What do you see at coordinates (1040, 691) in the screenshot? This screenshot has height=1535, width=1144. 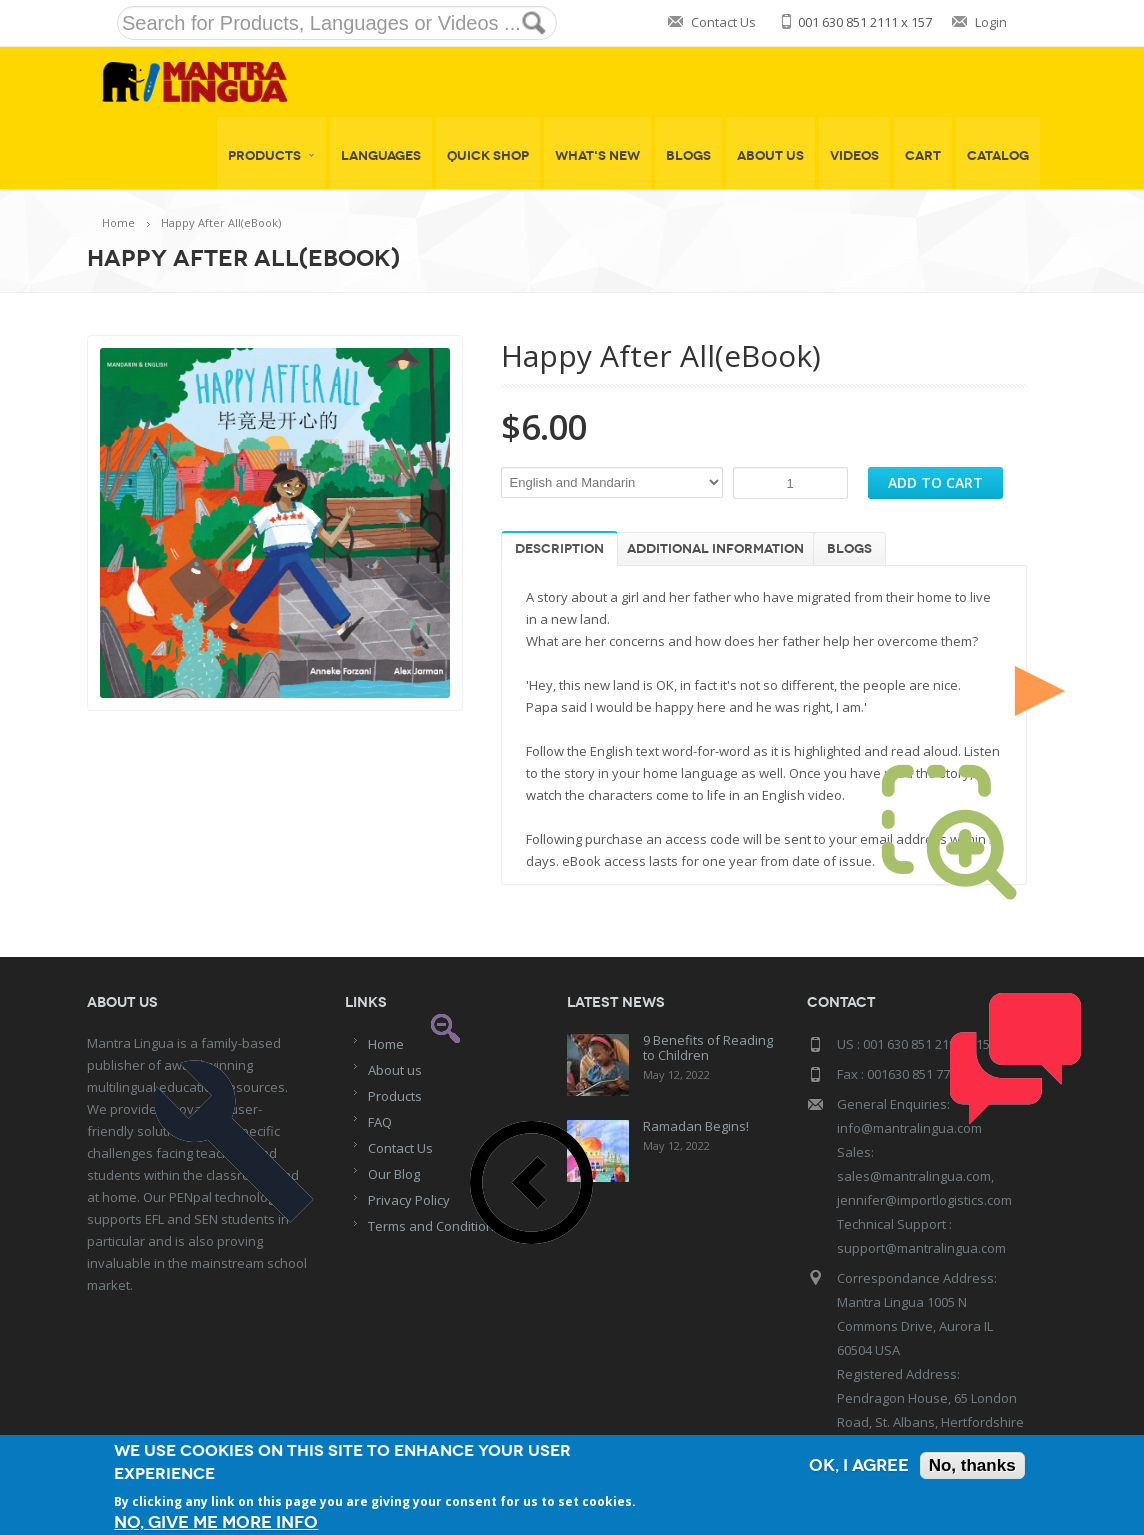 I see `play media or video content` at bounding box center [1040, 691].